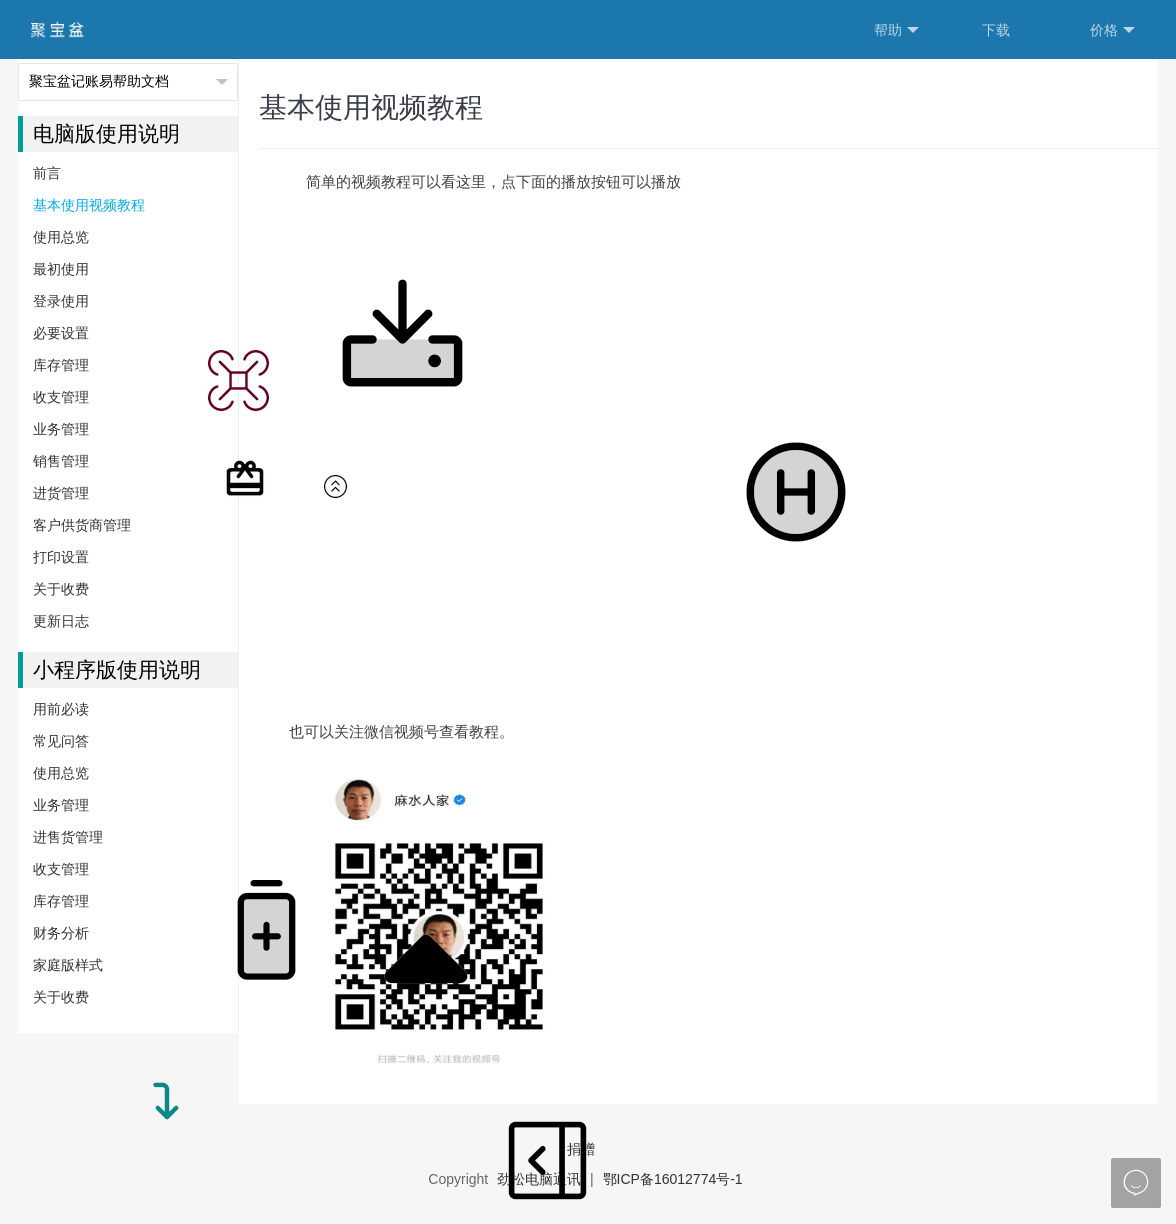 Image resolution: width=1176 pixels, height=1224 pixels. I want to click on redeem a gift card or voucher, so click(245, 479).